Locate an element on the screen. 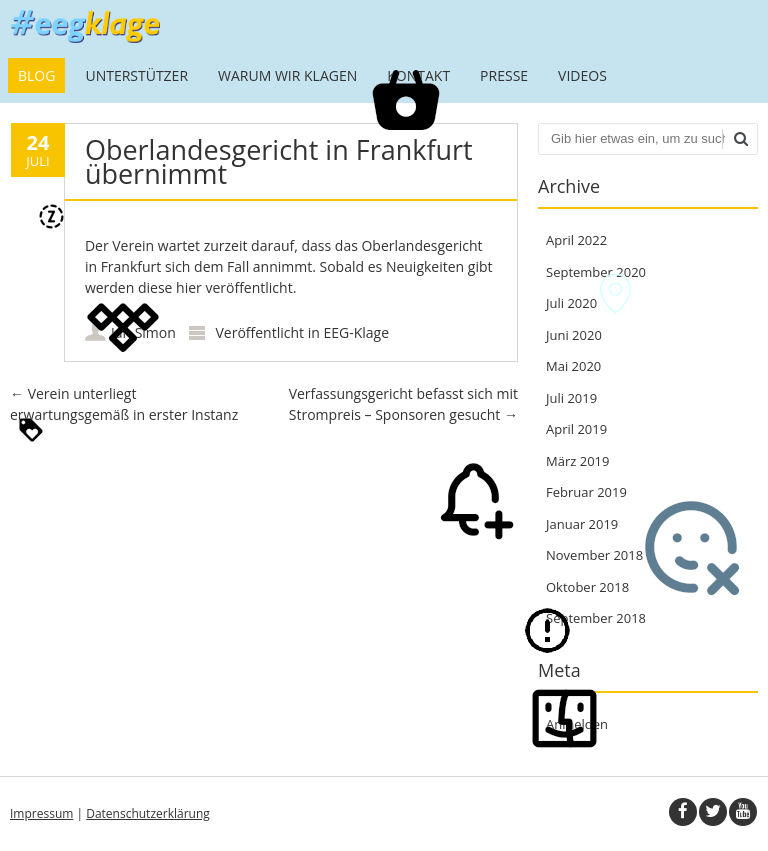 This screenshot has height=851, width=768. indicates an error or warning state is located at coordinates (547, 630).